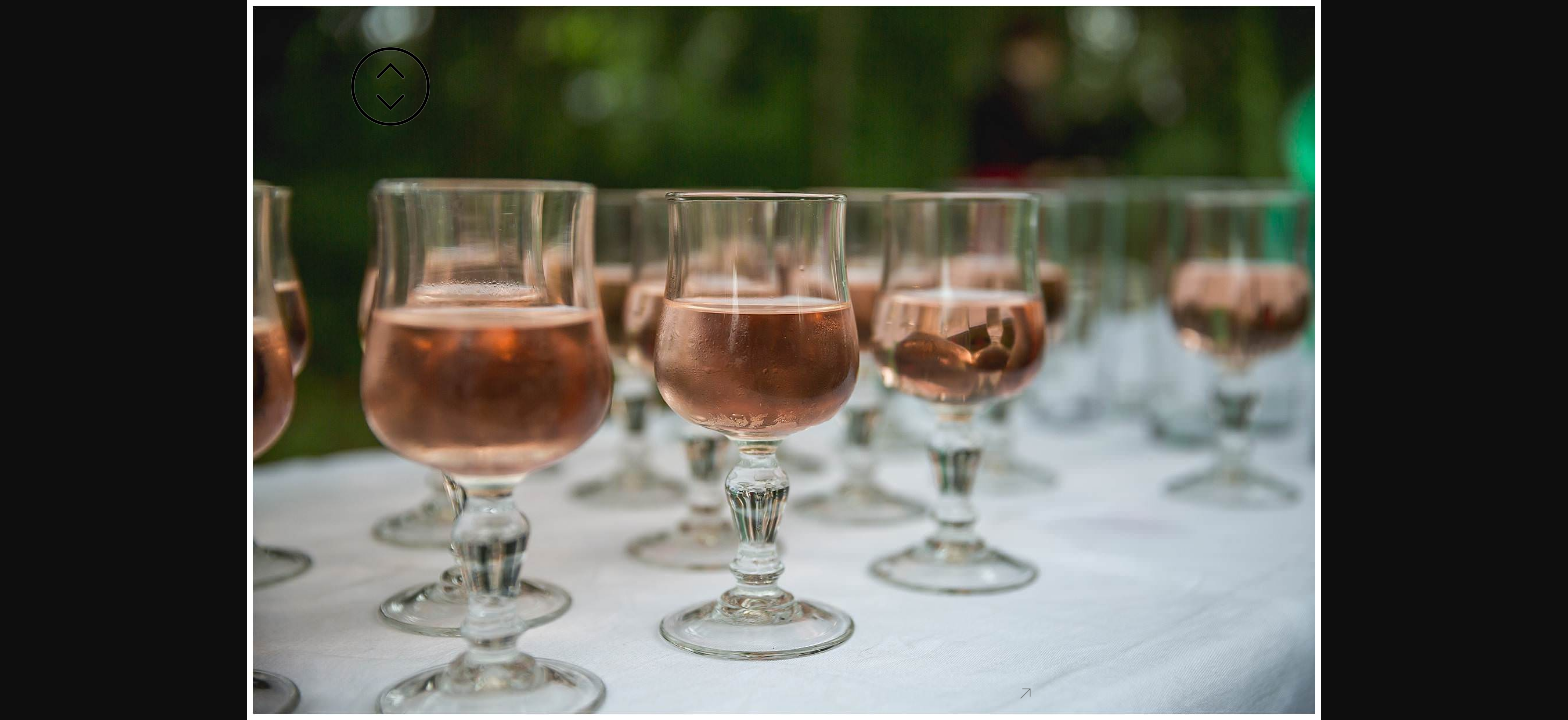 The image size is (1568, 720). What do you see at coordinates (1025, 693) in the screenshot?
I see `open link in new tab or window` at bounding box center [1025, 693].